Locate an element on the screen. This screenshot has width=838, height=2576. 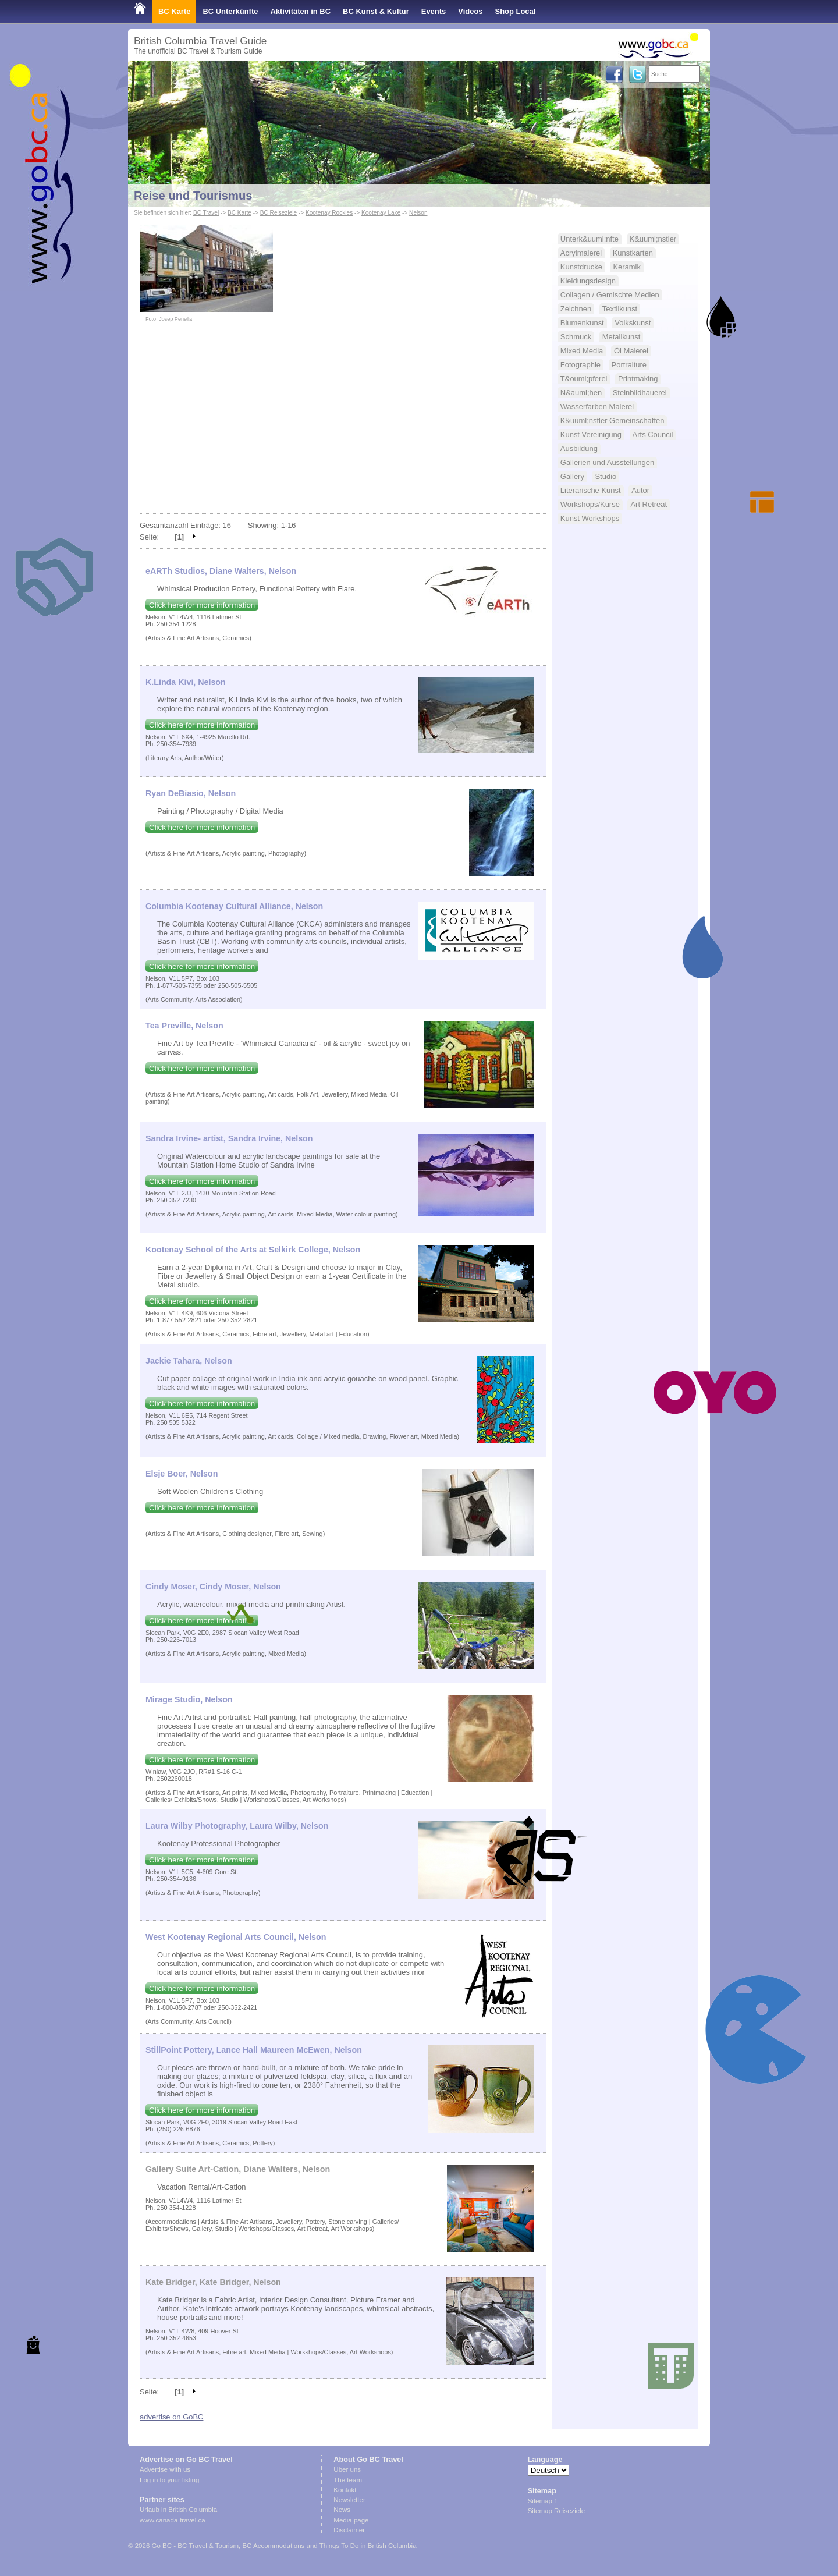
Apache NiFi application logo is located at coordinates (721, 317).